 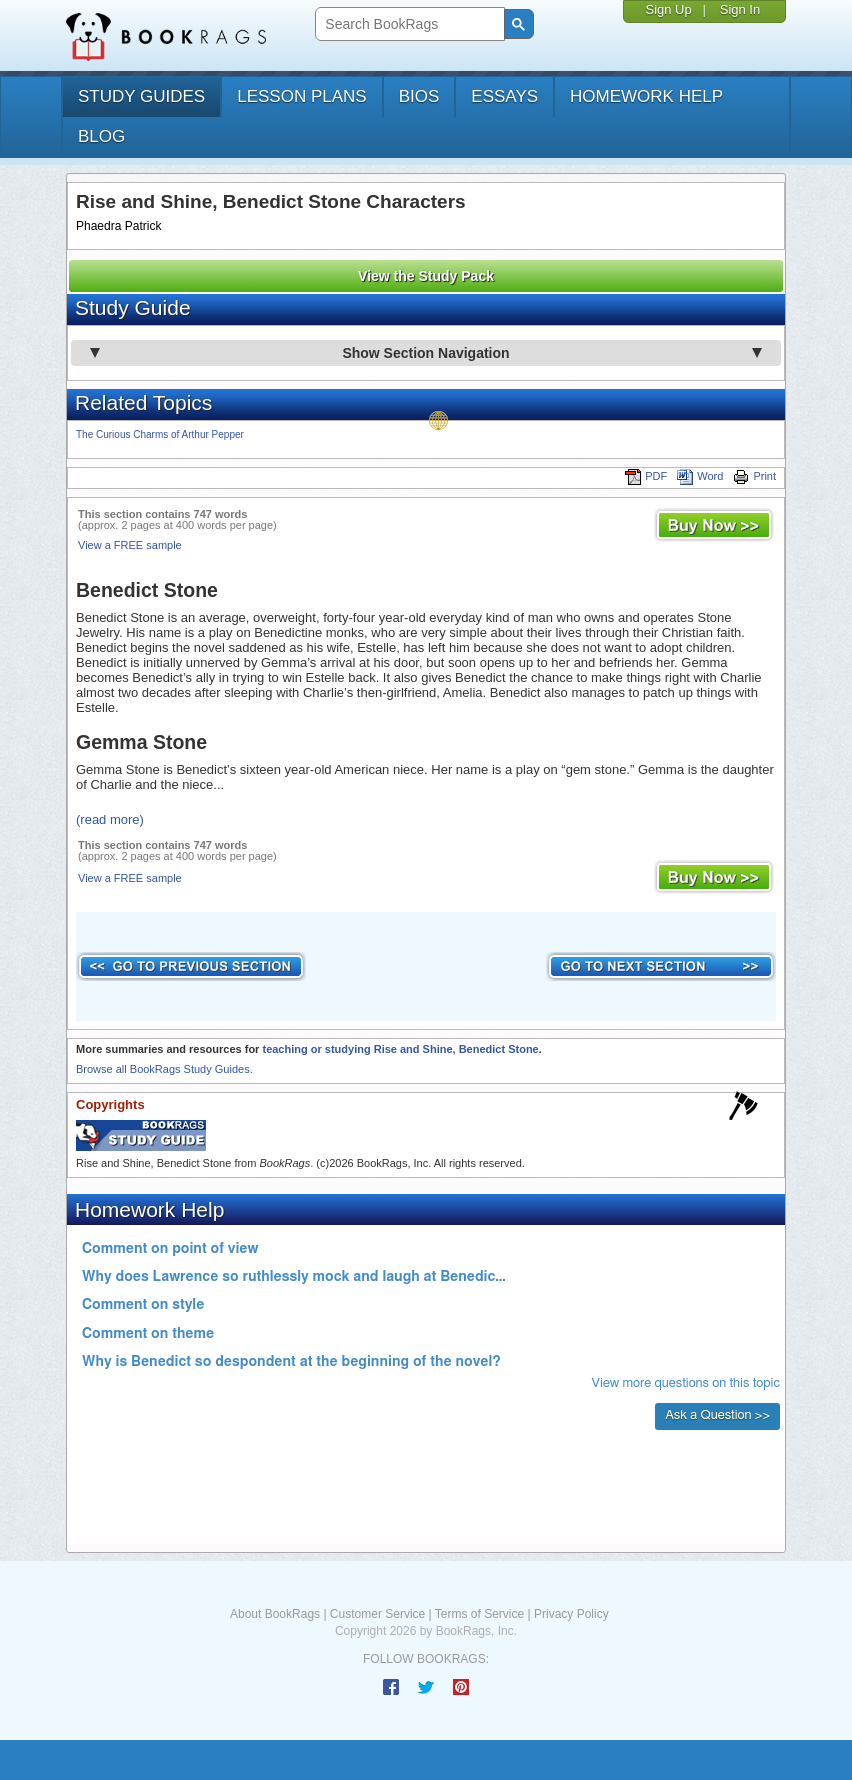 I want to click on fire axe tool or weapon in a game inventory, so click(x=743, y=1105).